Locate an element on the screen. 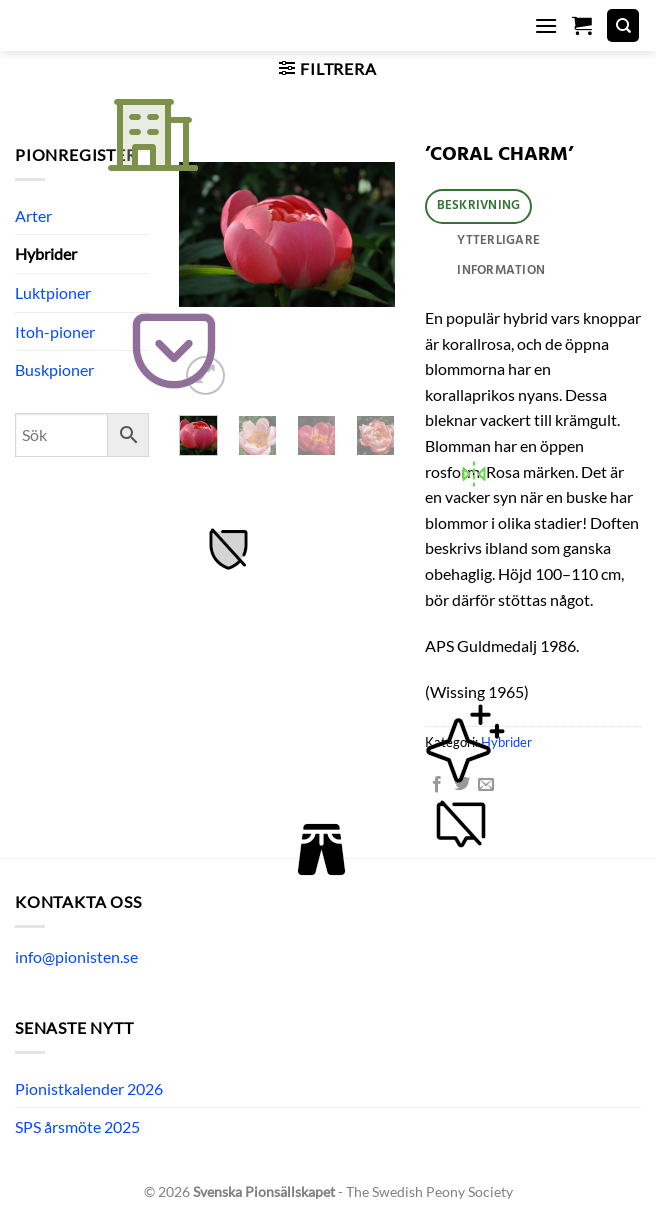 This screenshot has width=656, height=1218. save to pocket app is located at coordinates (174, 351).